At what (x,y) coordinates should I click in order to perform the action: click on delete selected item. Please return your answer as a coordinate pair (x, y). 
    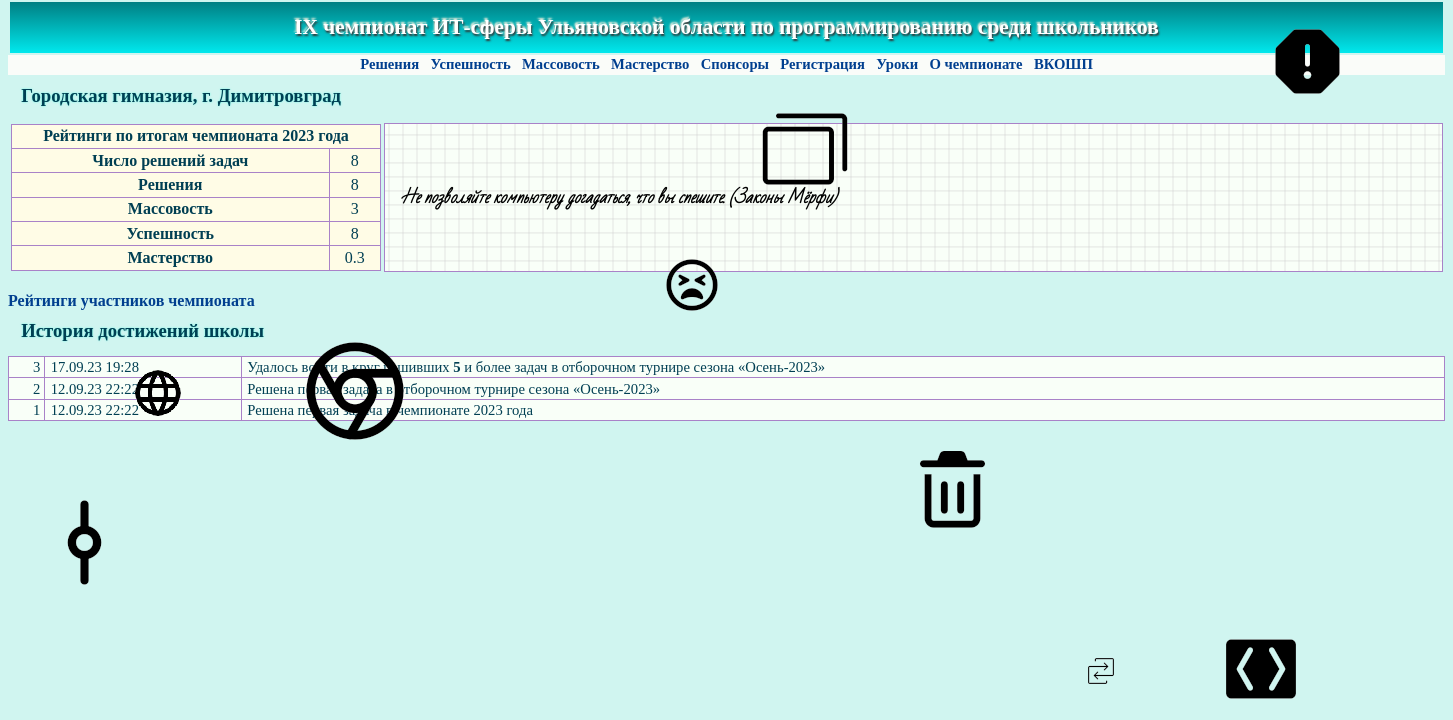
    Looking at the image, I should click on (952, 490).